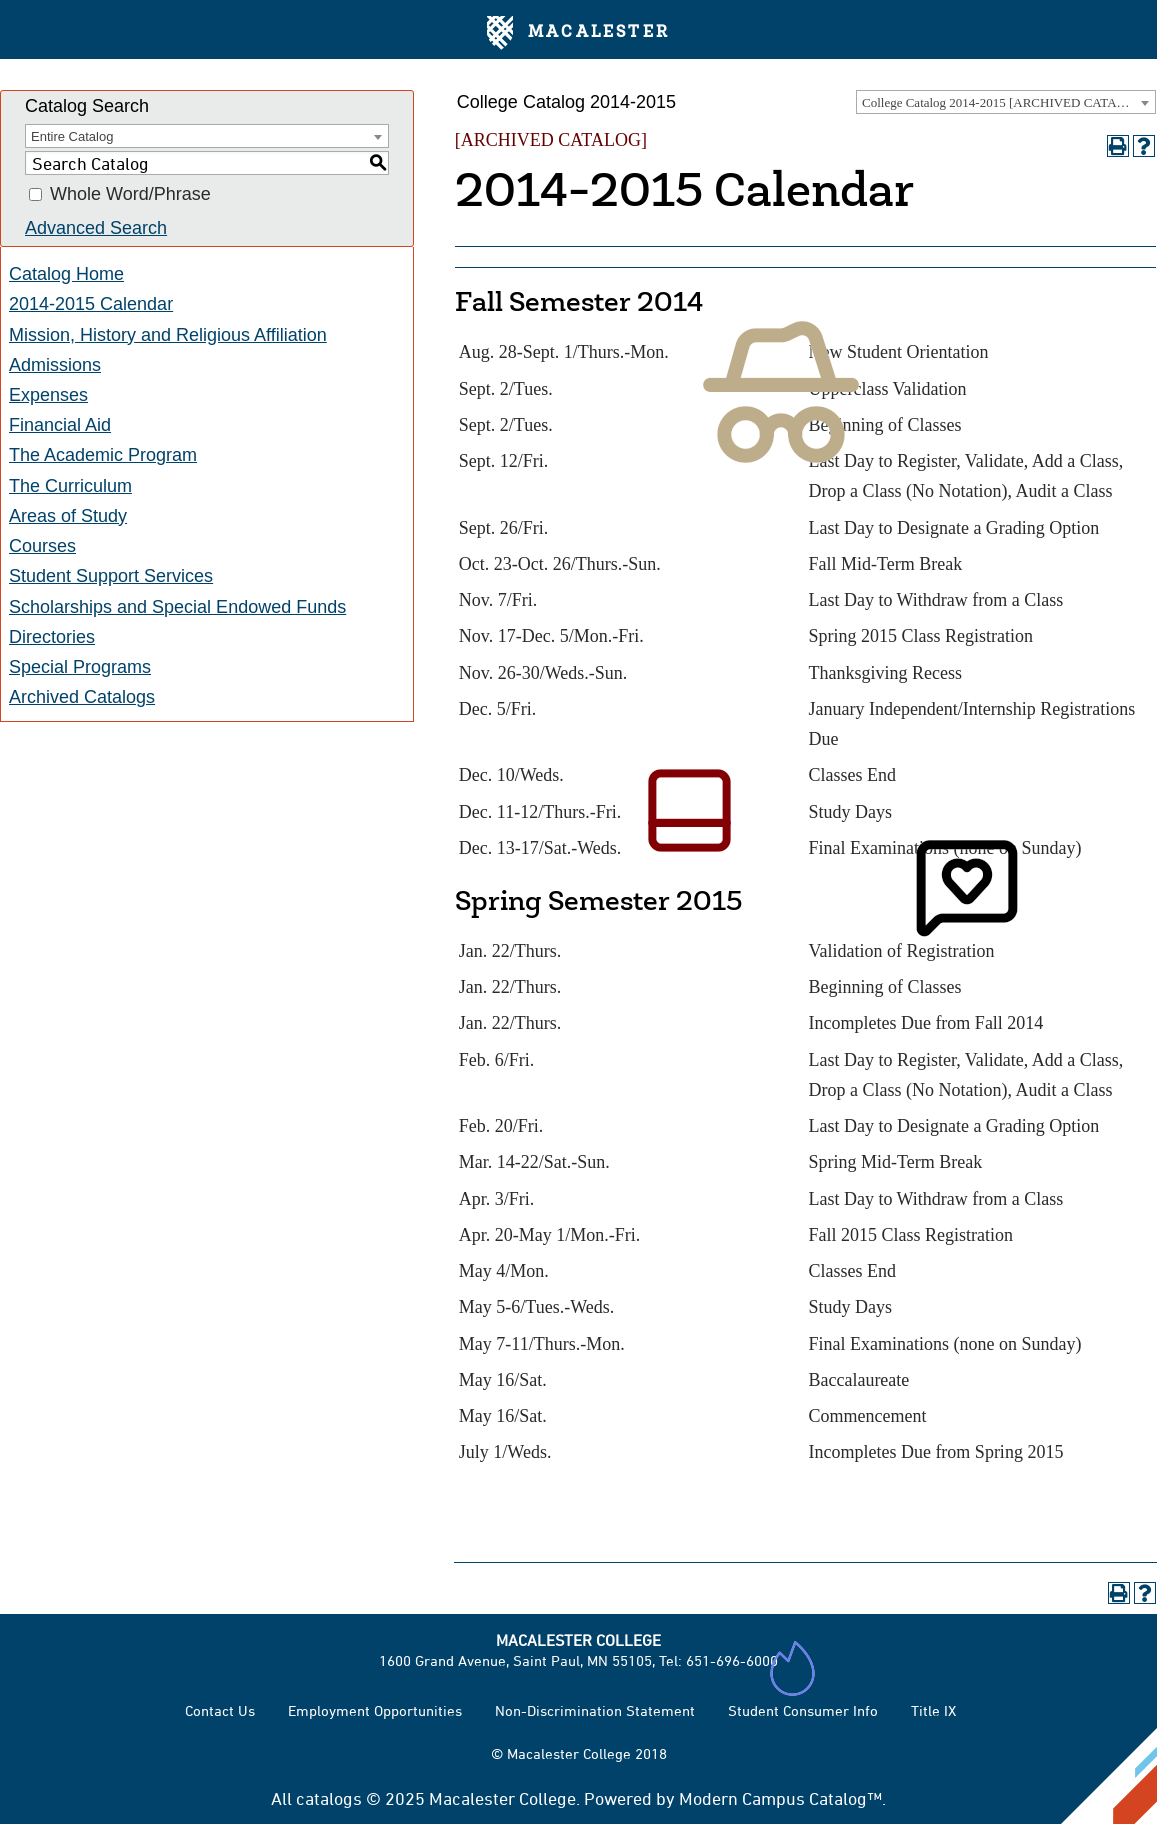  I want to click on enable incognito or private browsing mode, so click(781, 392).